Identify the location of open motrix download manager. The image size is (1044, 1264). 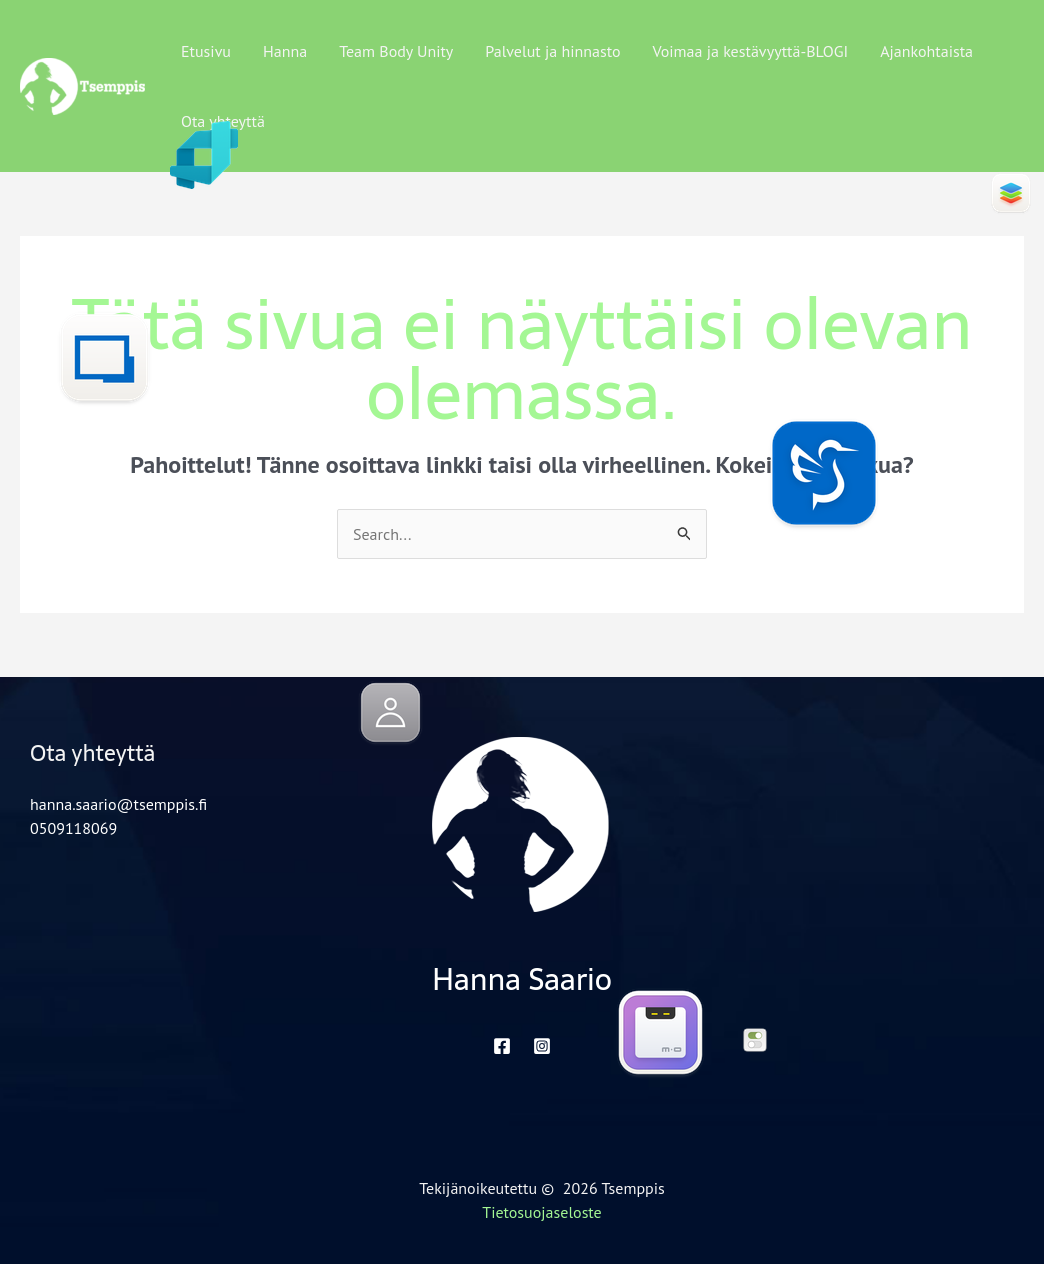
(660, 1032).